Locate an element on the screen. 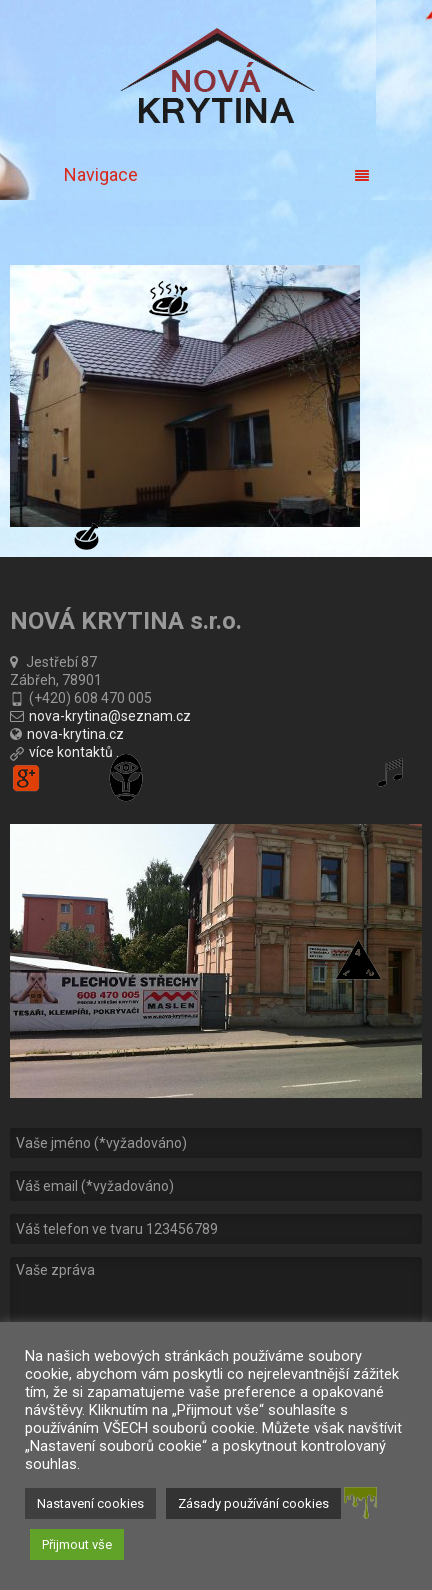  select a 4-sided die for rolling is located at coordinates (358, 959).